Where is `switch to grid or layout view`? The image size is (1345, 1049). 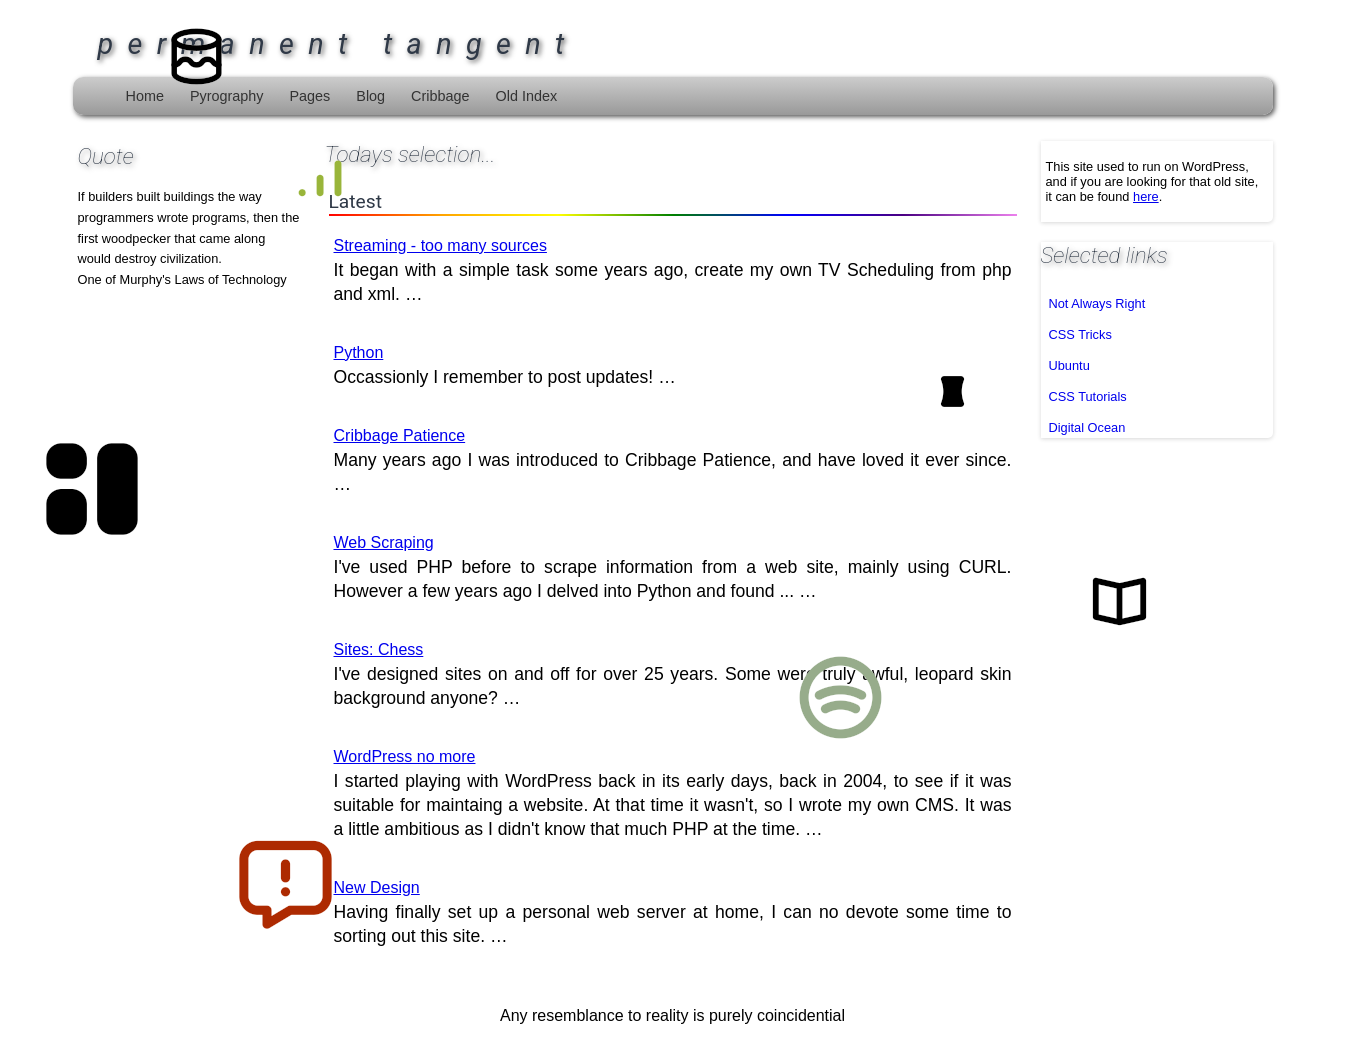 switch to grid or layout view is located at coordinates (92, 489).